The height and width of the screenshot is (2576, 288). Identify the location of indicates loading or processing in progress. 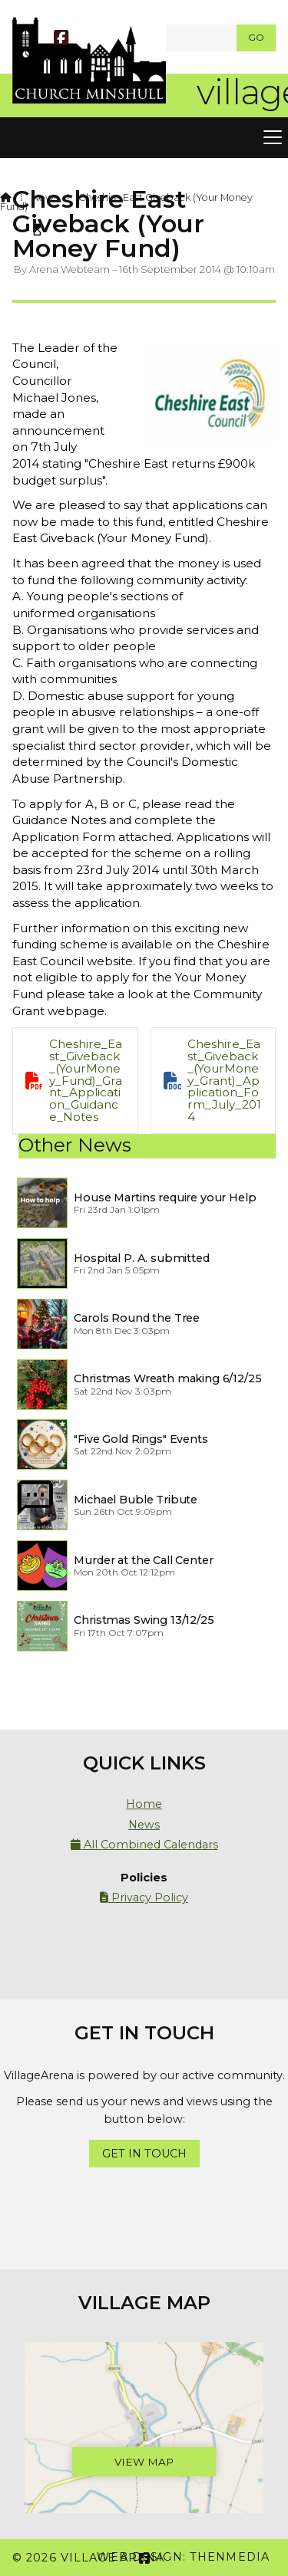
(37, 229).